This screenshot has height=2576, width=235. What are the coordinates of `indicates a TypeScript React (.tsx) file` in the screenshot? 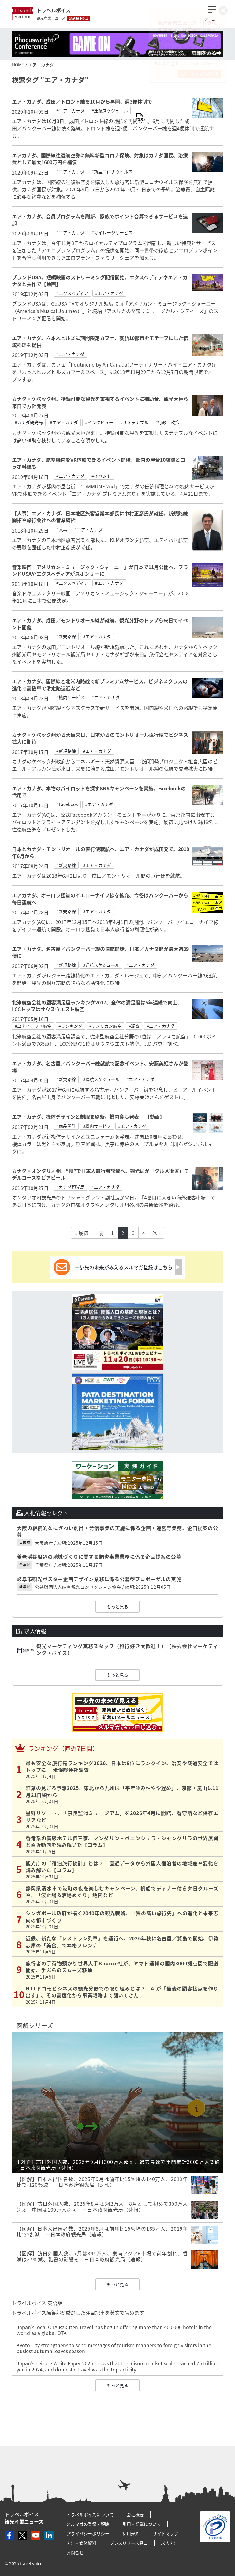 It's located at (139, 117).